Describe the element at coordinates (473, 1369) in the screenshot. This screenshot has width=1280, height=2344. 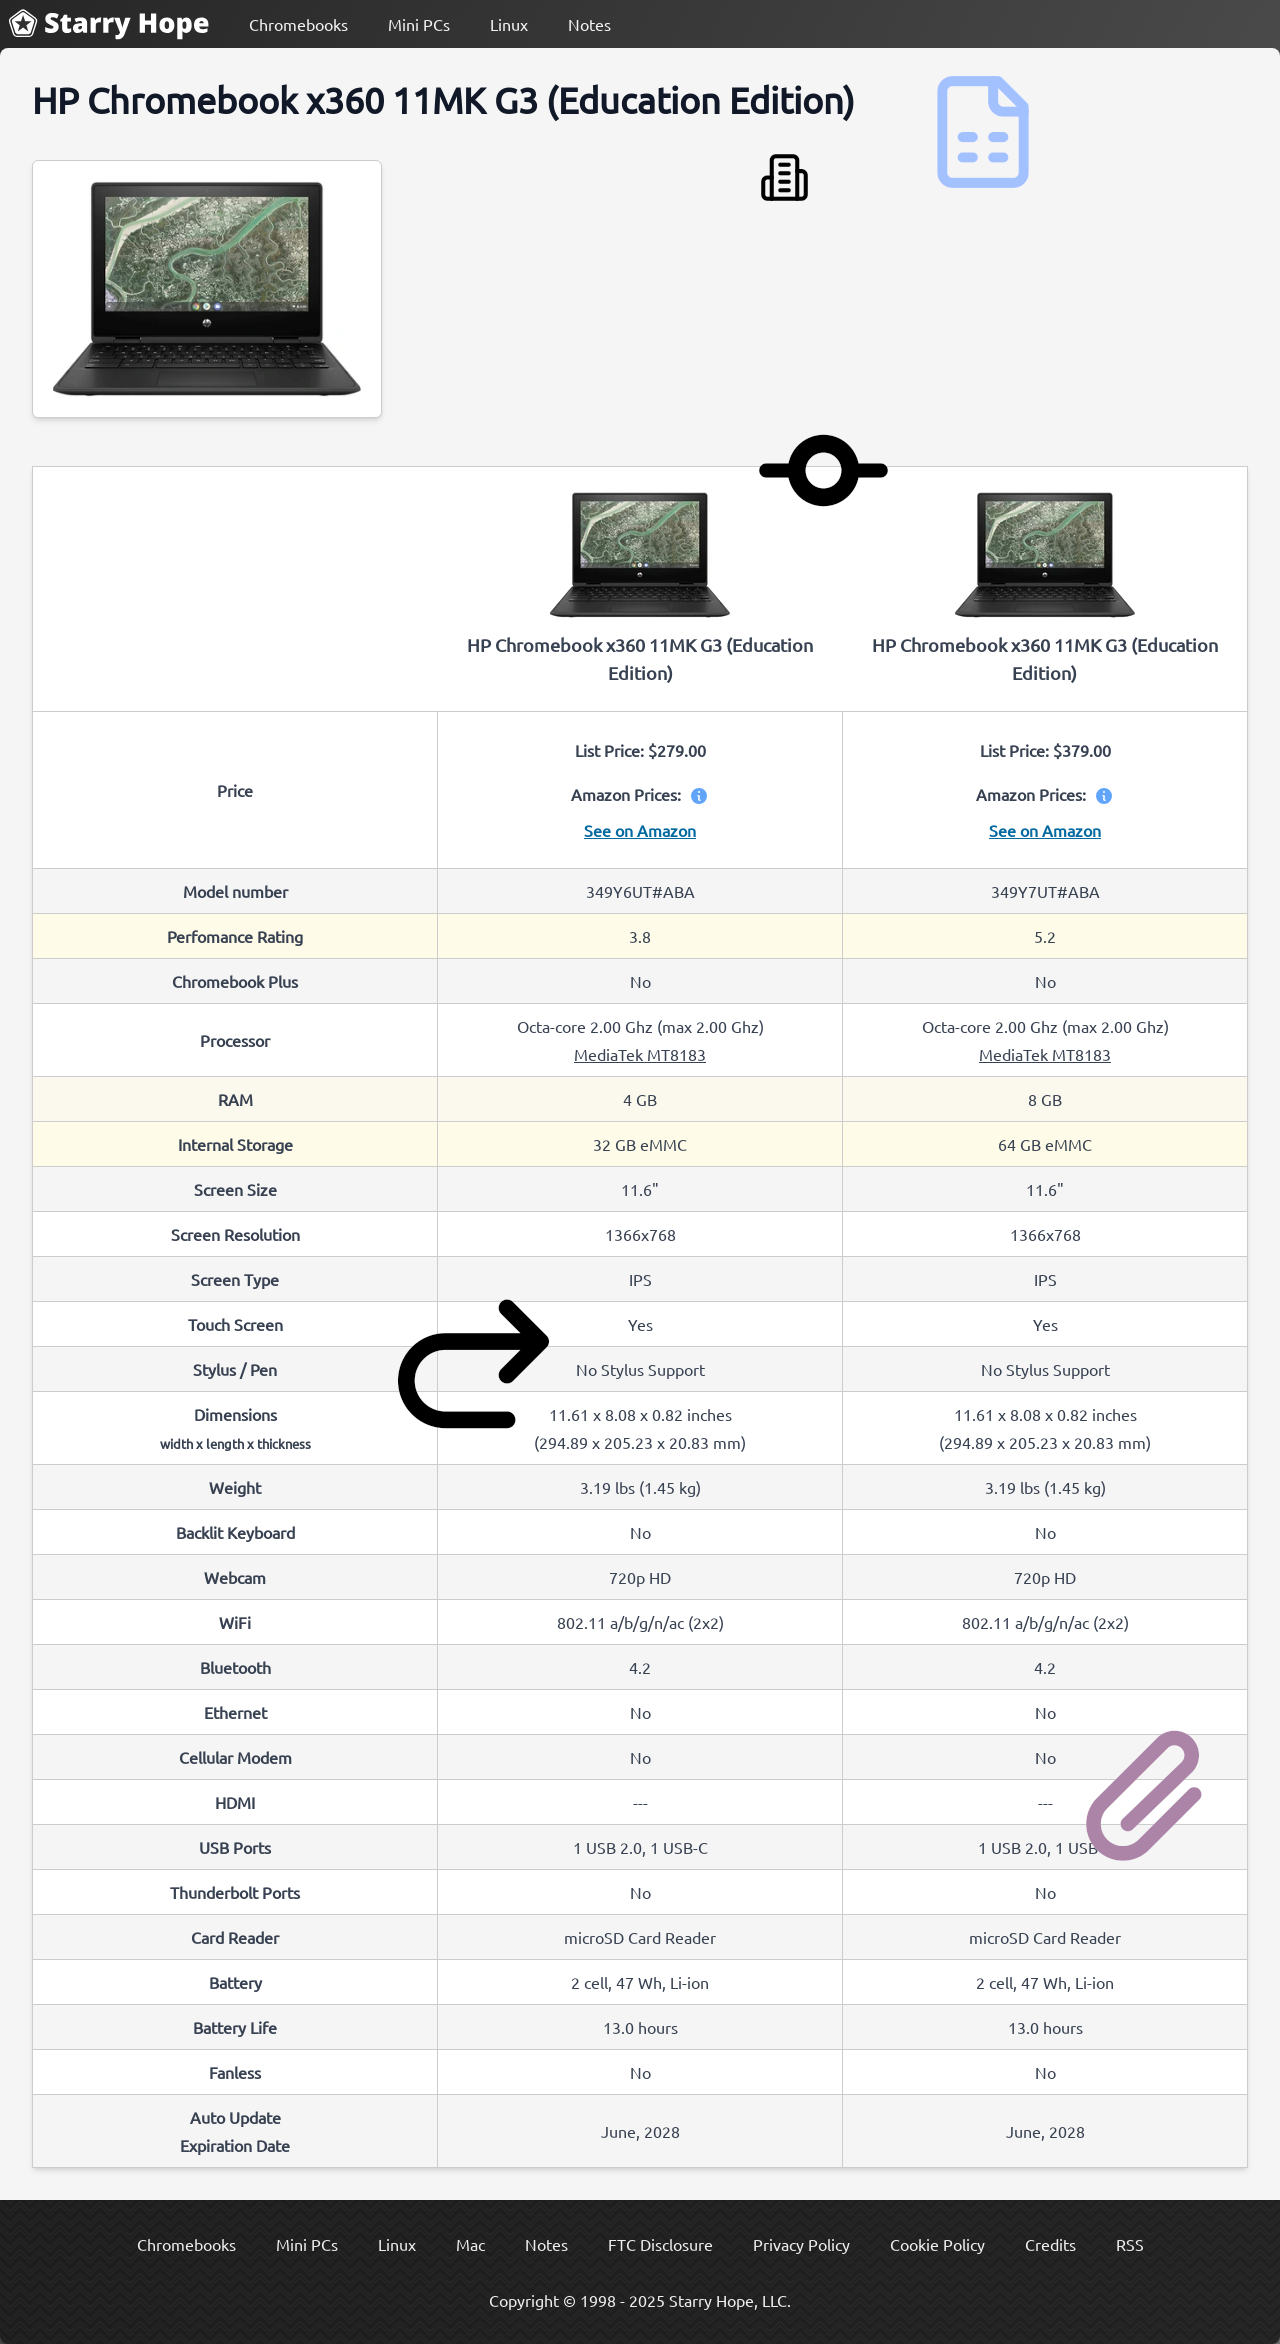
I see `redo or repeat last action` at that location.